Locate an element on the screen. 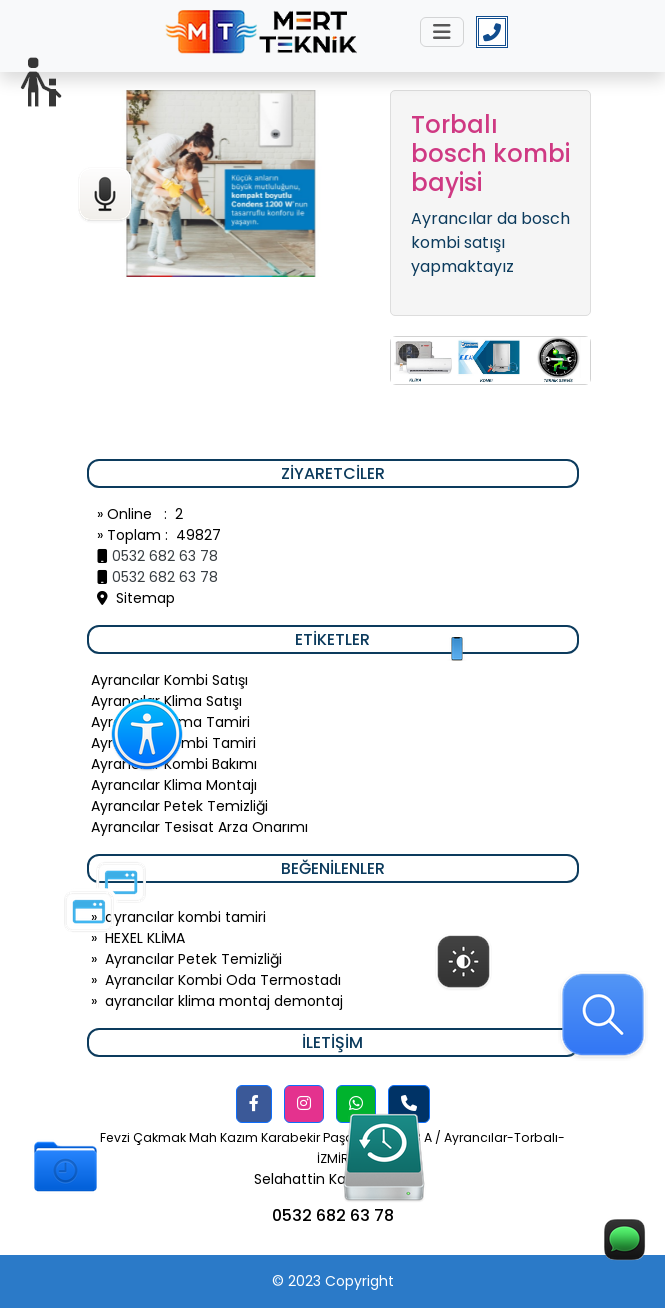 This screenshot has width=665, height=1308. open the messages app is located at coordinates (624, 1239).